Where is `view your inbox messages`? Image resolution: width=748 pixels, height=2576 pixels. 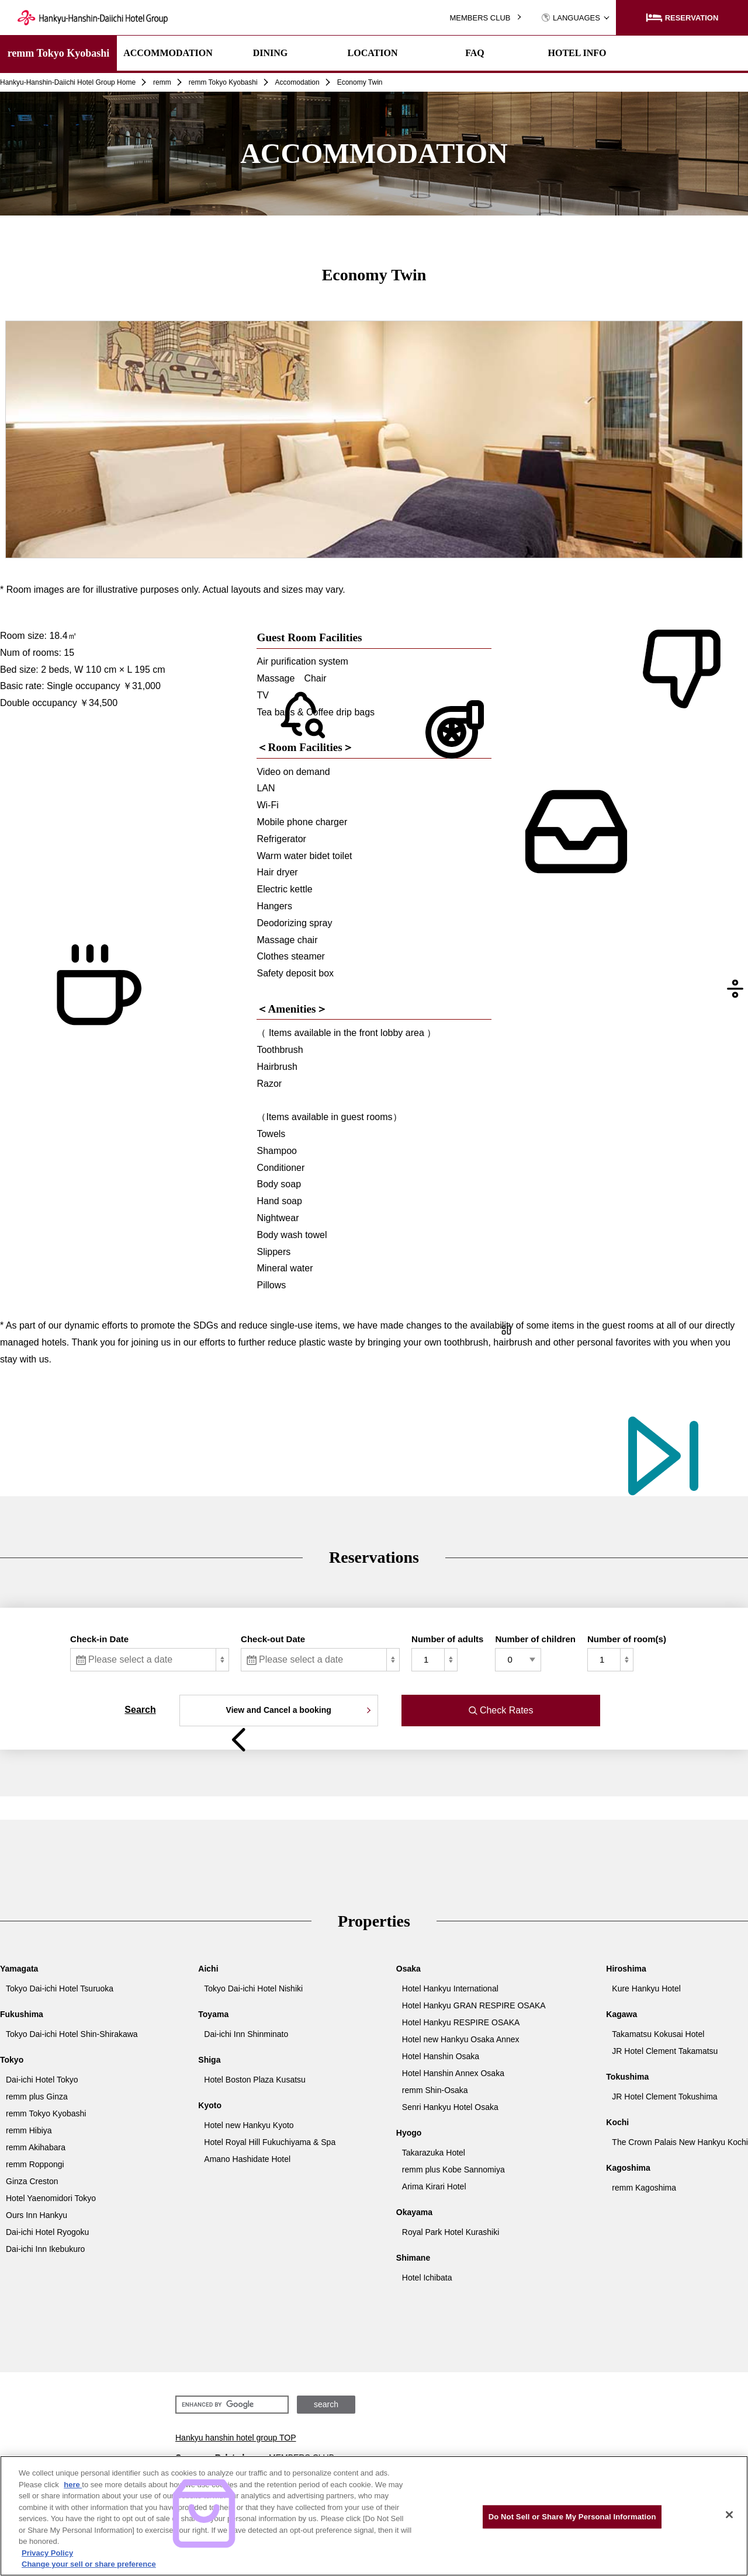
view your inbox messages is located at coordinates (576, 832).